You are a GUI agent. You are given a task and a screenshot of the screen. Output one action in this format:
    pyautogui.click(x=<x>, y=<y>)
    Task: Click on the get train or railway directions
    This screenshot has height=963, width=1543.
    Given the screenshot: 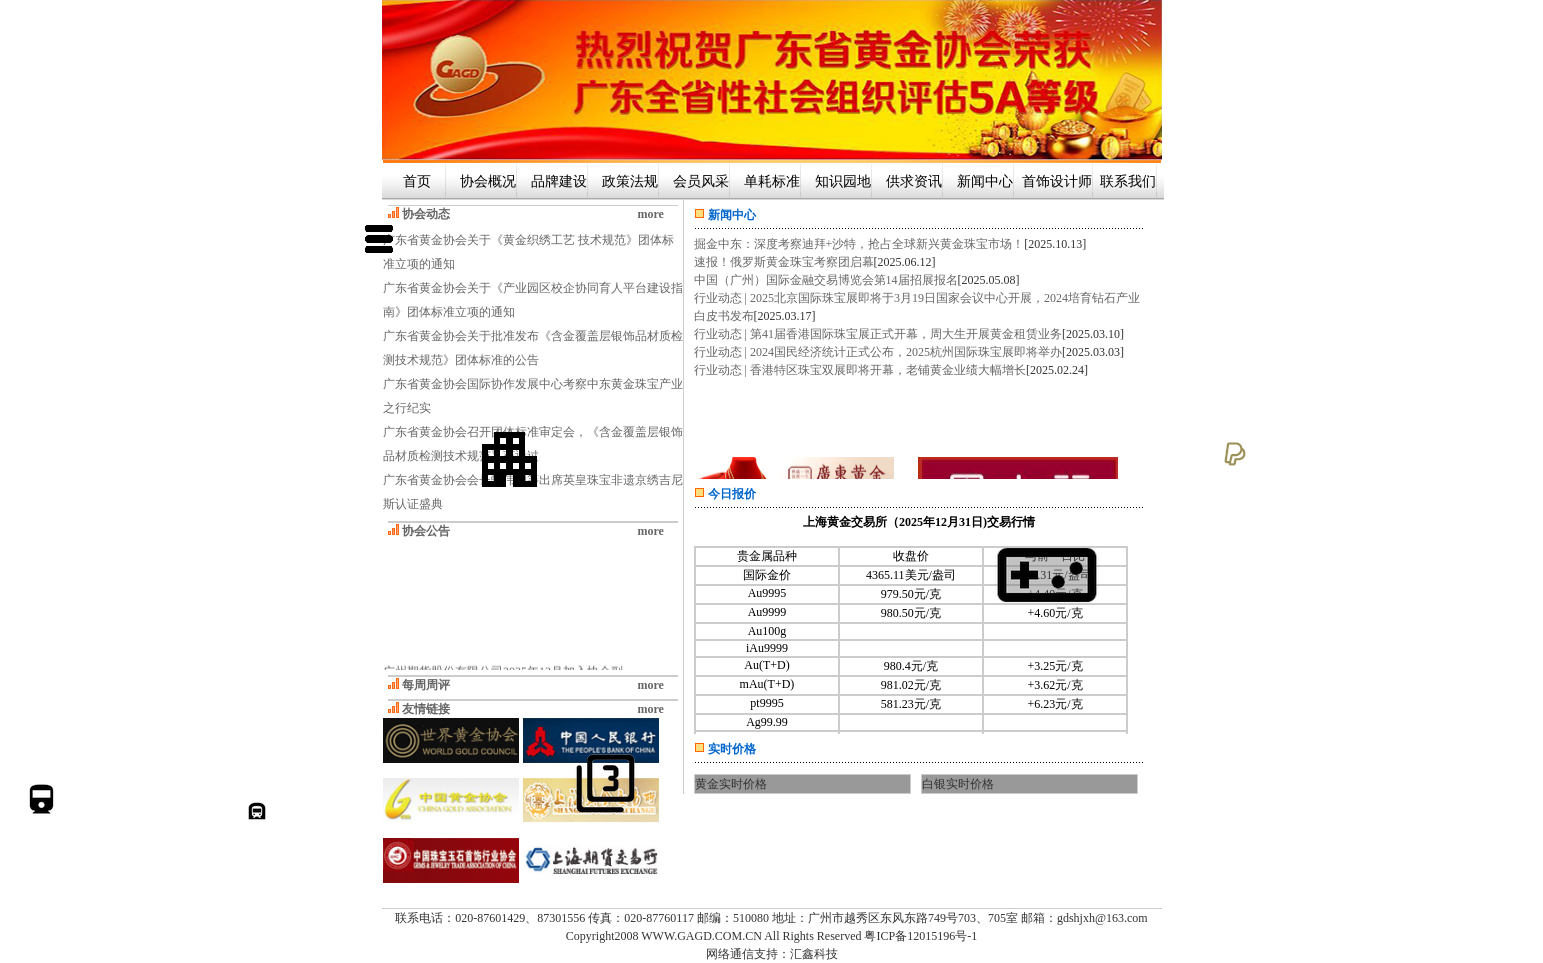 What is the action you would take?
    pyautogui.click(x=41, y=800)
    